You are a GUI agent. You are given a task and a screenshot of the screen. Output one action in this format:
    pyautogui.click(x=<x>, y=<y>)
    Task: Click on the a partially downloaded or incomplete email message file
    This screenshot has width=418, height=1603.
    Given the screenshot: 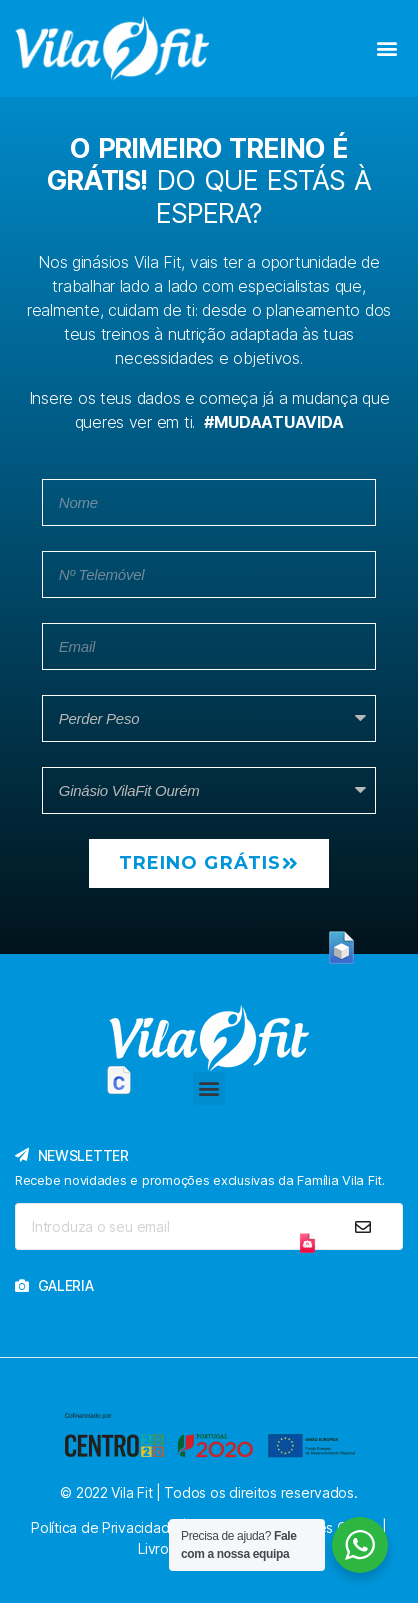 What is the action you would take?
    pyautogui.click(x=307, y=1243)
    